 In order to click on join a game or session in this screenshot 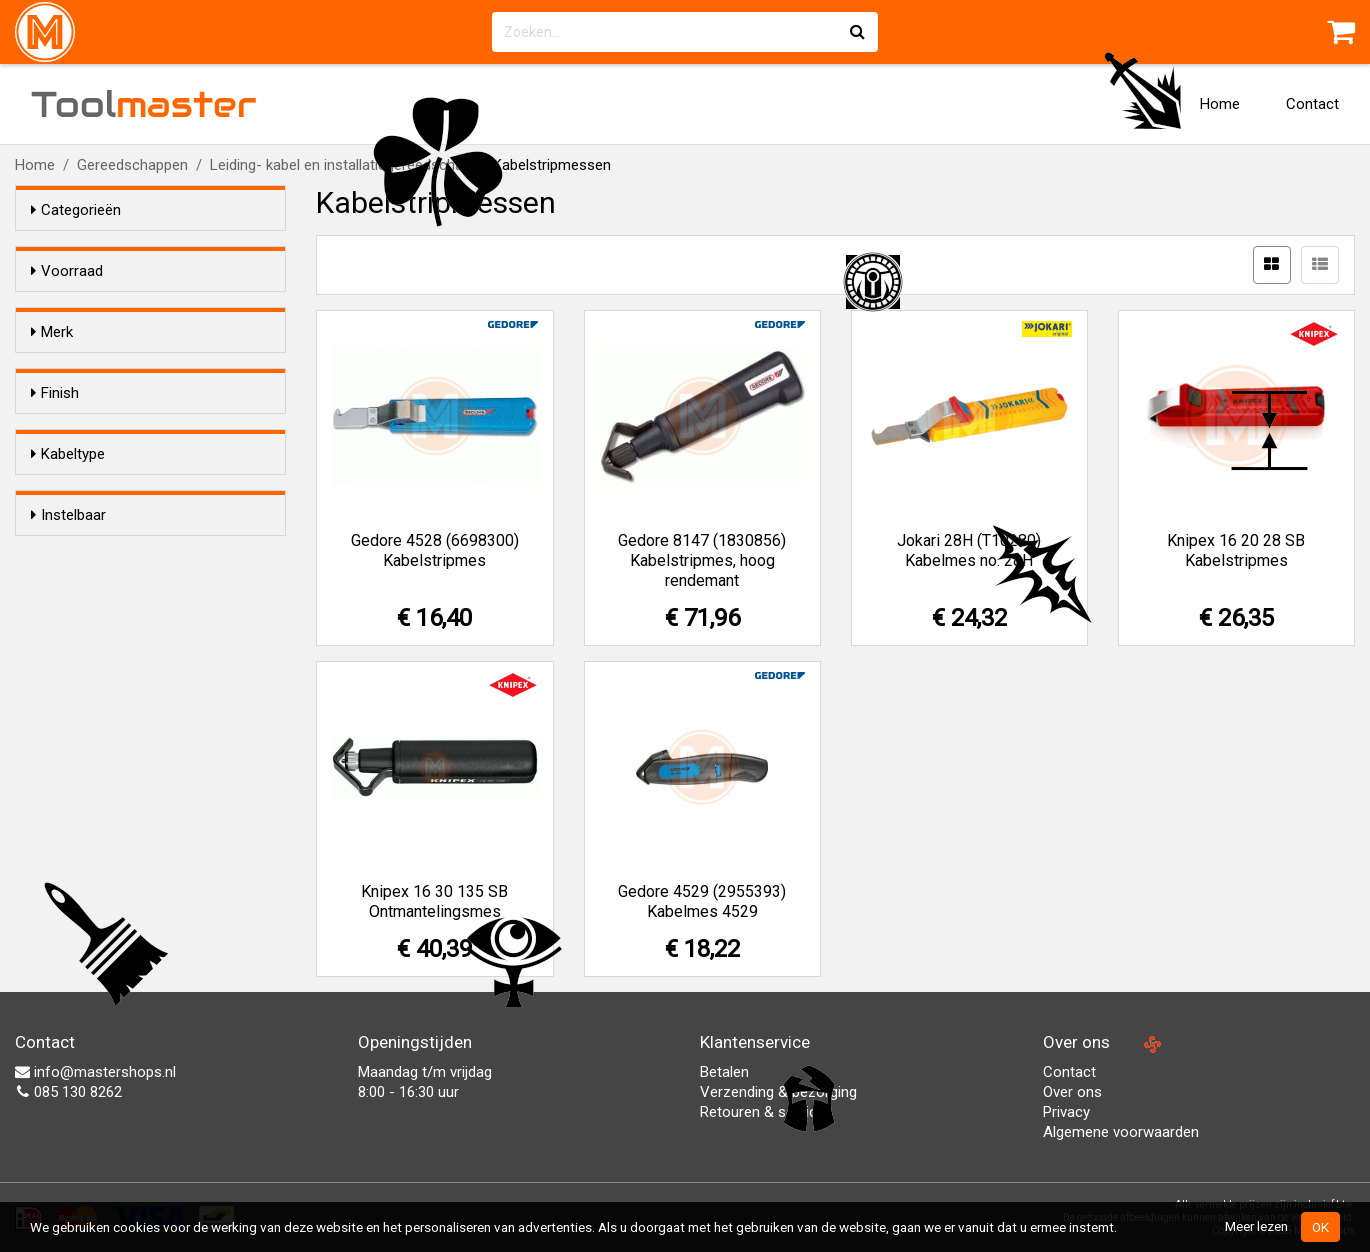, I will do `click(1269, 430)`.